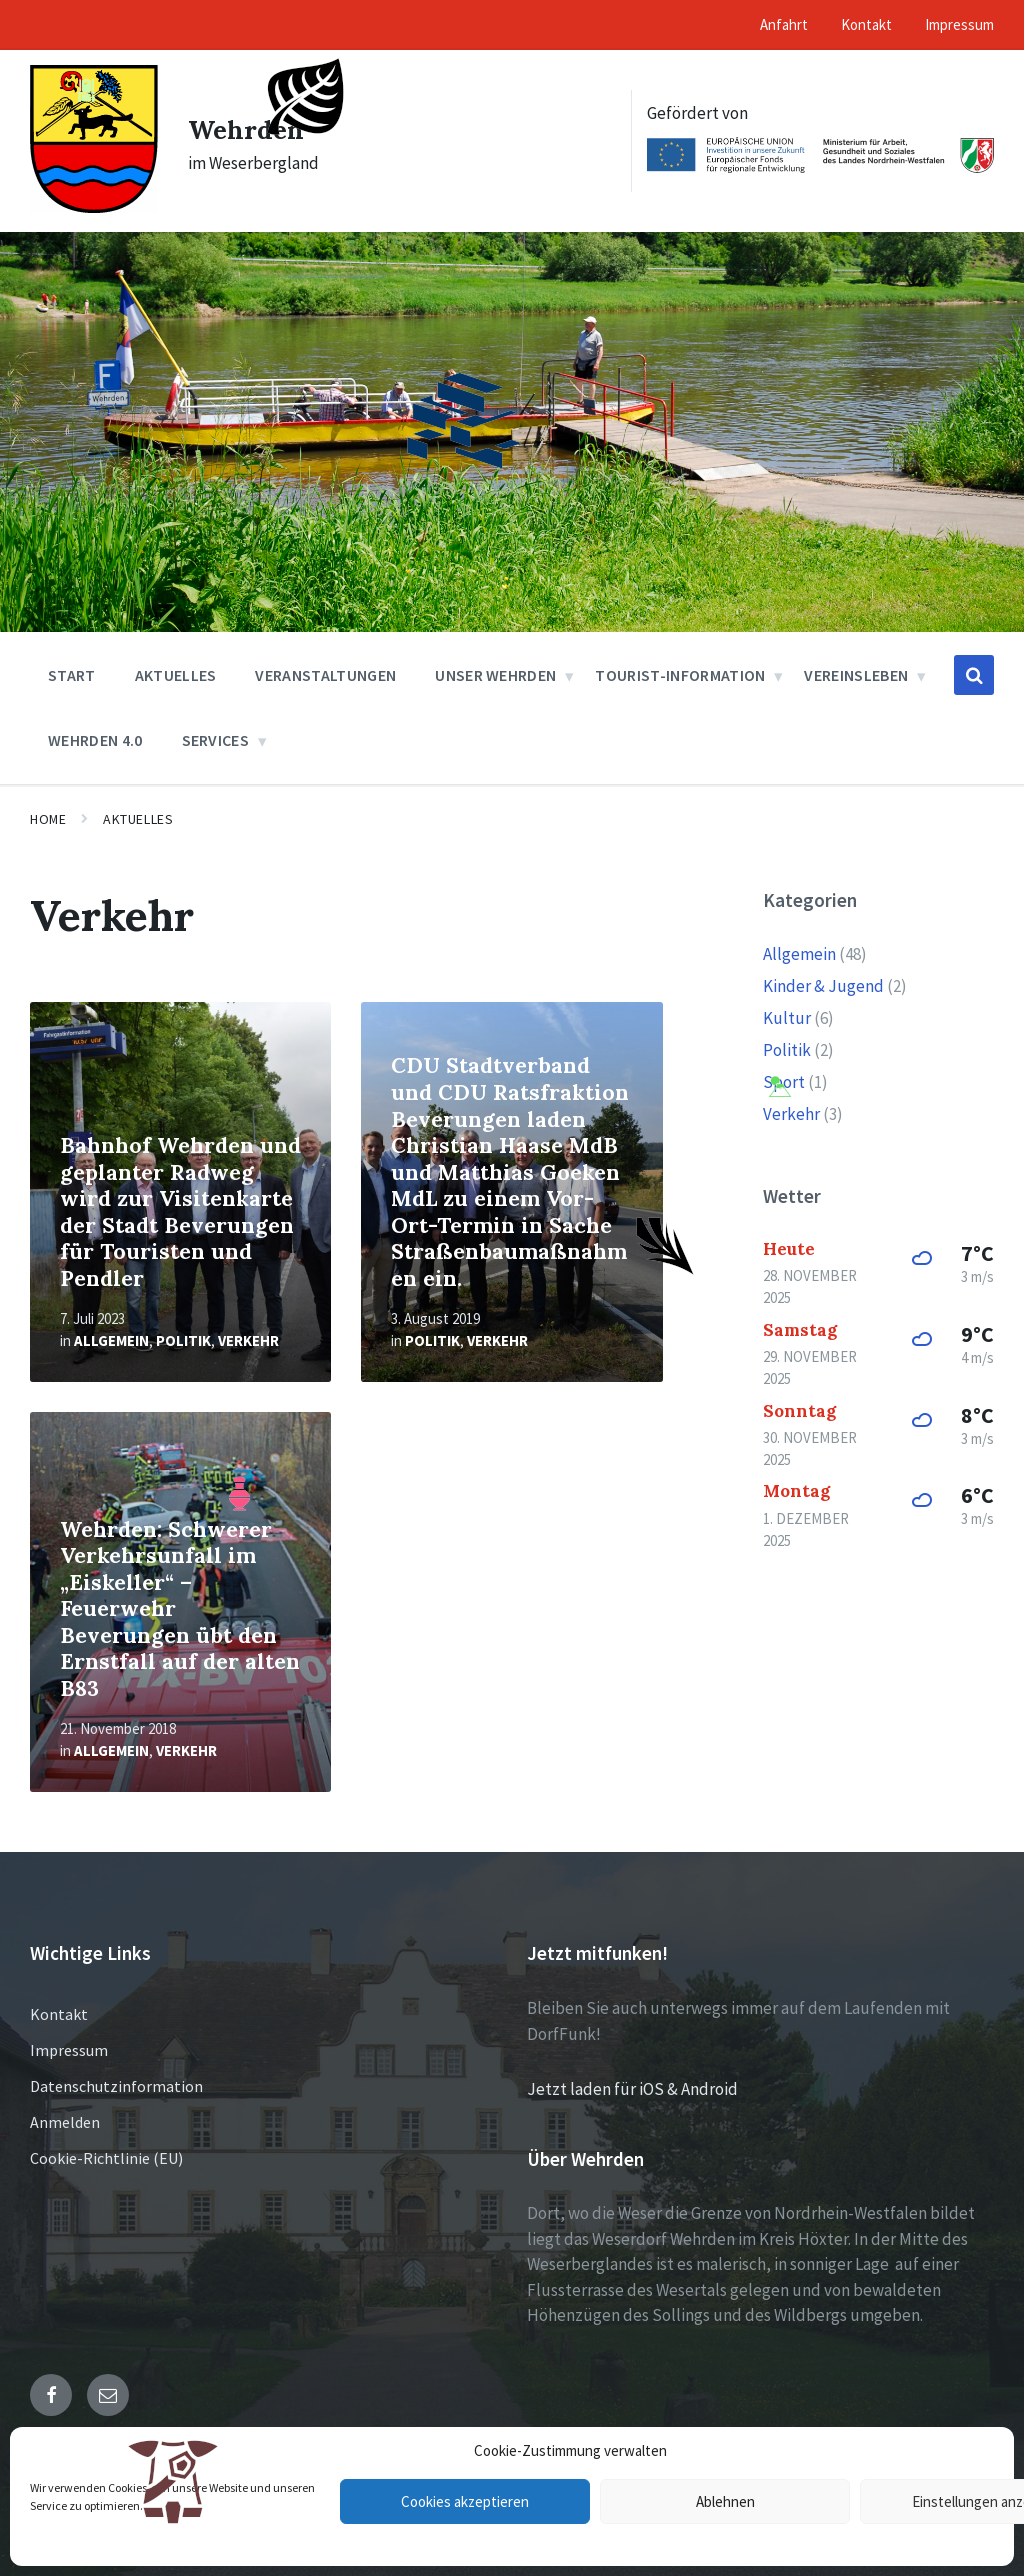 The height and width of the screenshot is (2576, 1024). What do you see at coordinates (173, 2482) in the screenshot?
I see `equip heart-protecting armor` at bounding box center [173, 2482].